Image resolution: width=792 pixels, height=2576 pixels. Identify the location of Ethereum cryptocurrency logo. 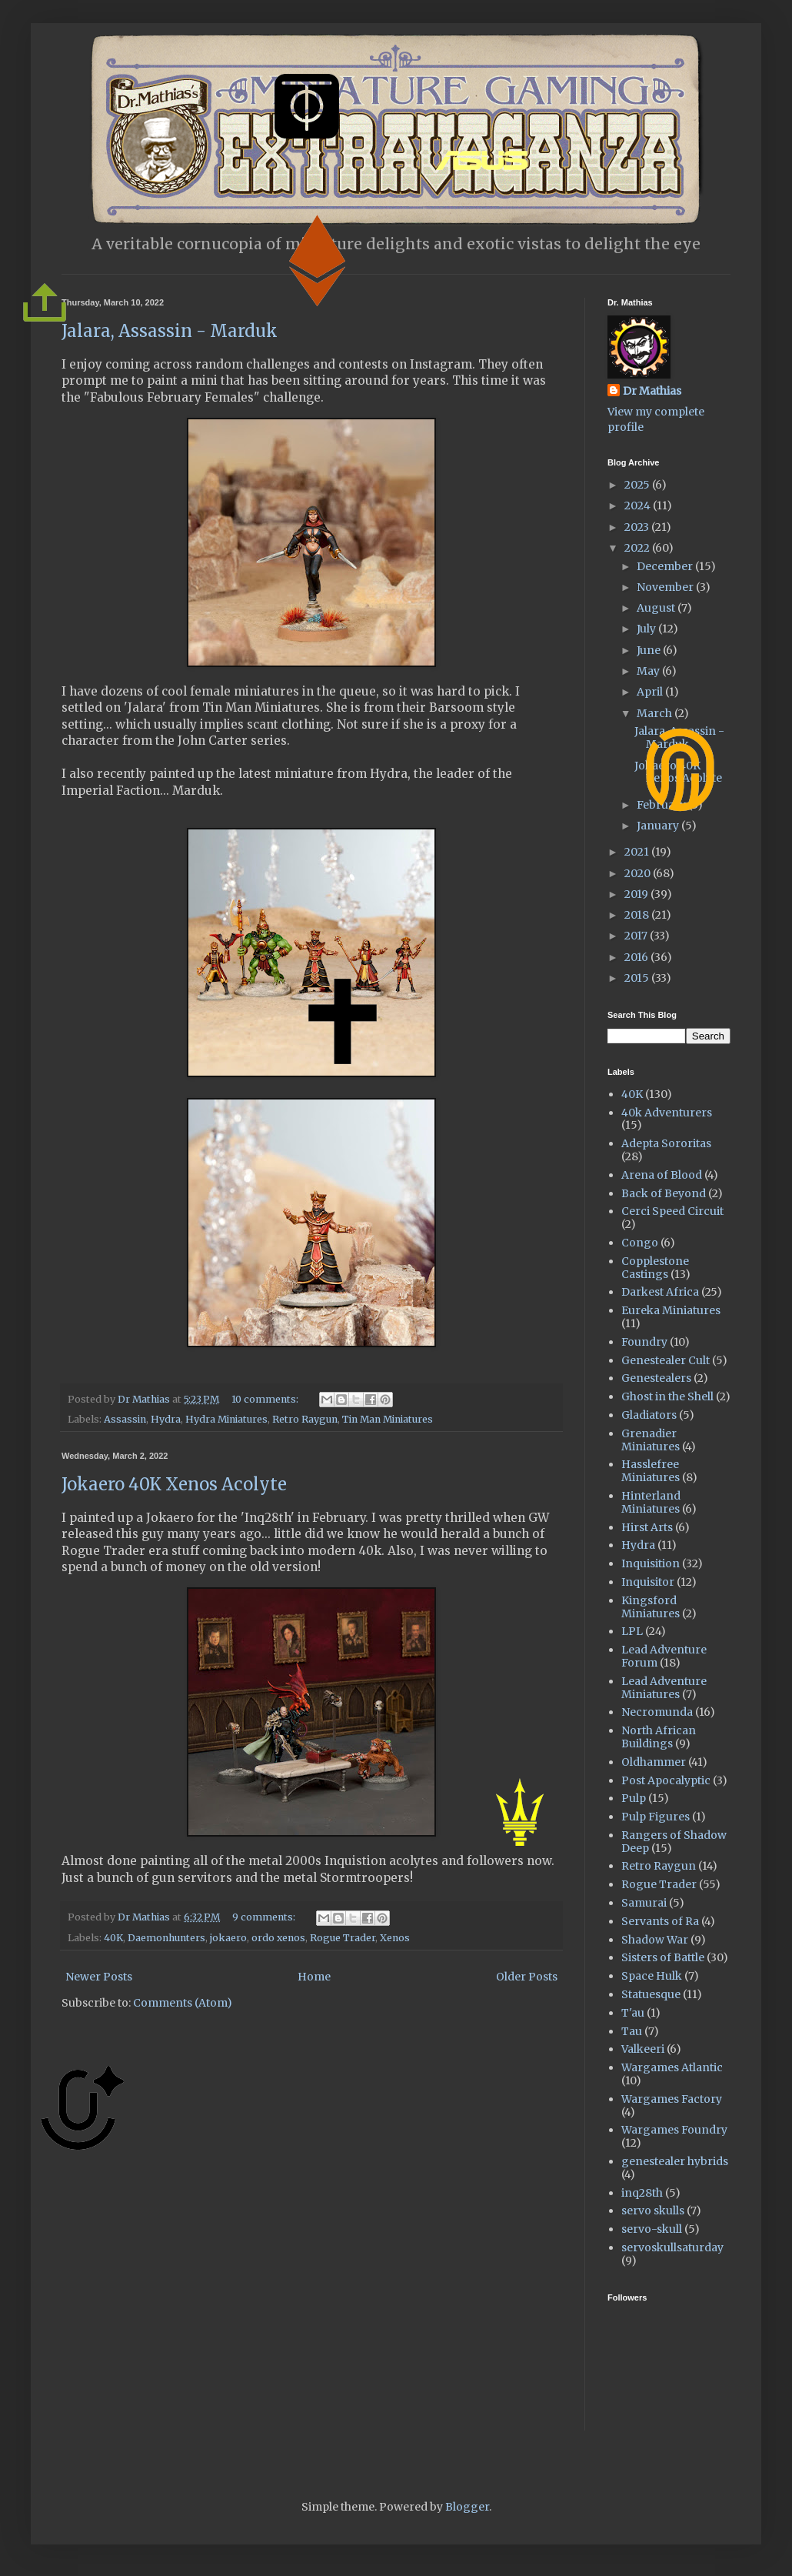
(317, 260).